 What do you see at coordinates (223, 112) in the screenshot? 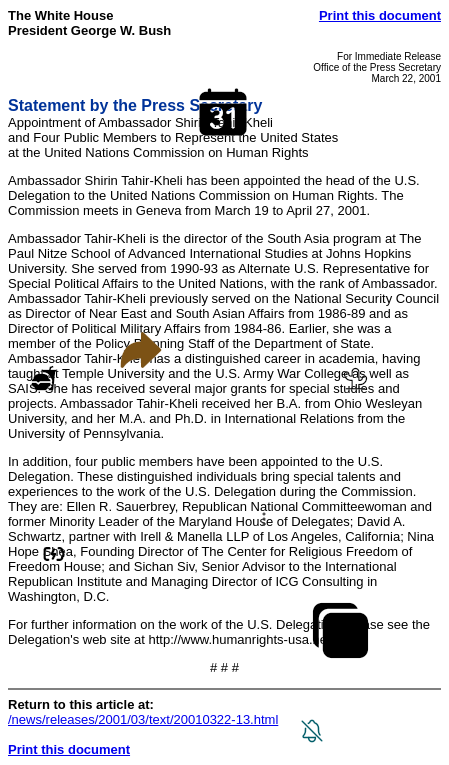
I see `view or select a specific date` at bounding box center [223, 112].